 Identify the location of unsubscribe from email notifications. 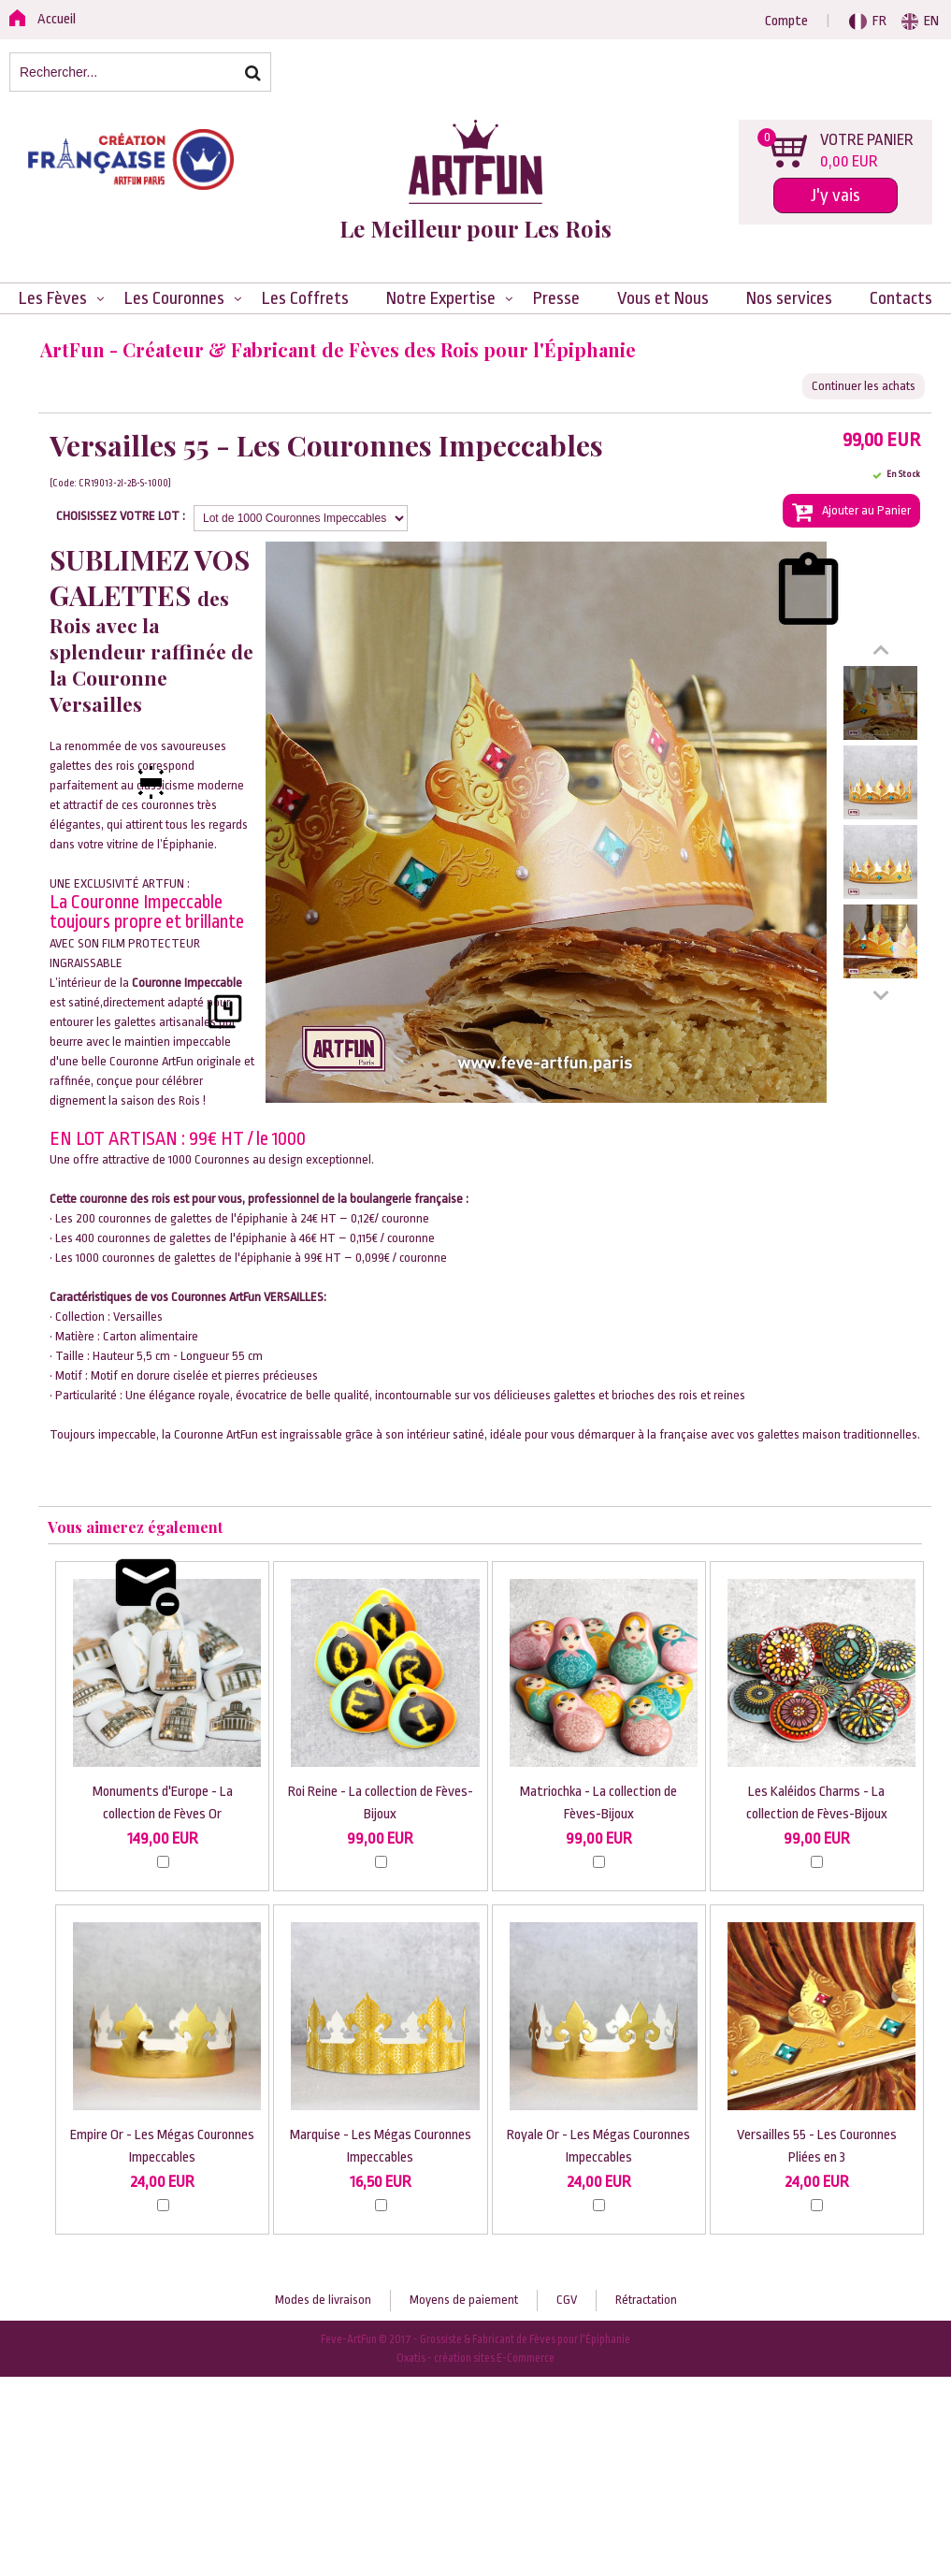
(146, 1589).